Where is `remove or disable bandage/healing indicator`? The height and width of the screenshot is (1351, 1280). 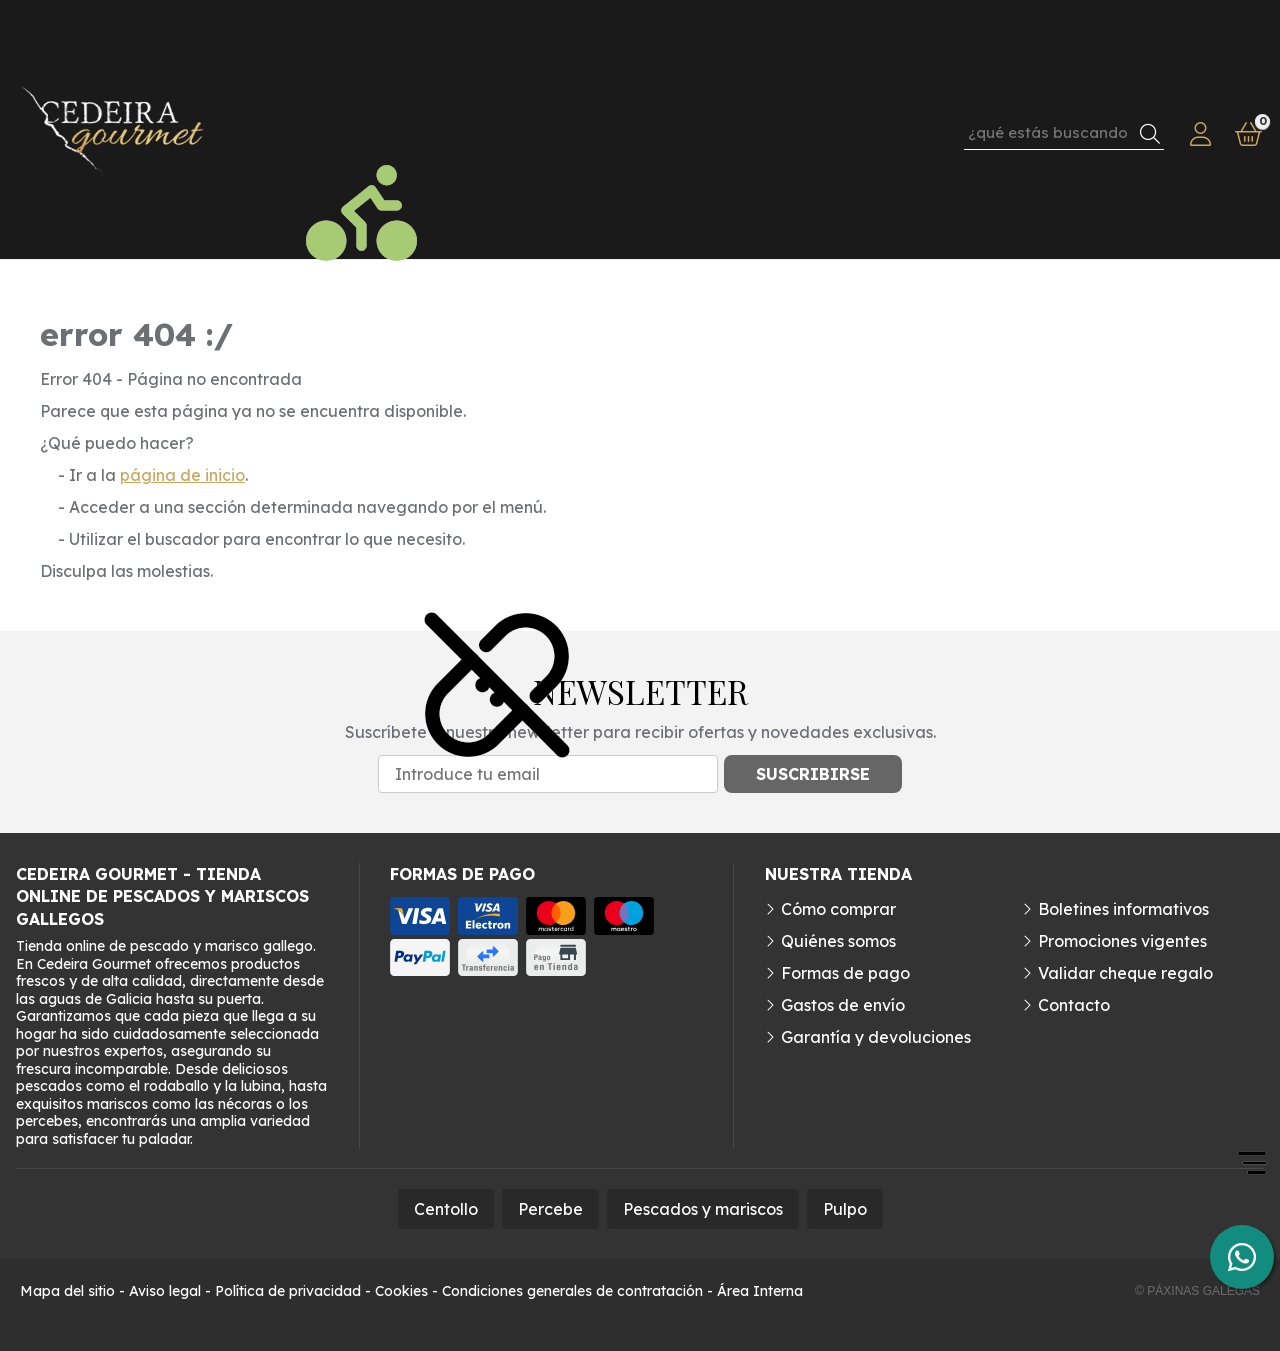 remove or disable bandage/healing indicator is located at coordinates (497, 685).